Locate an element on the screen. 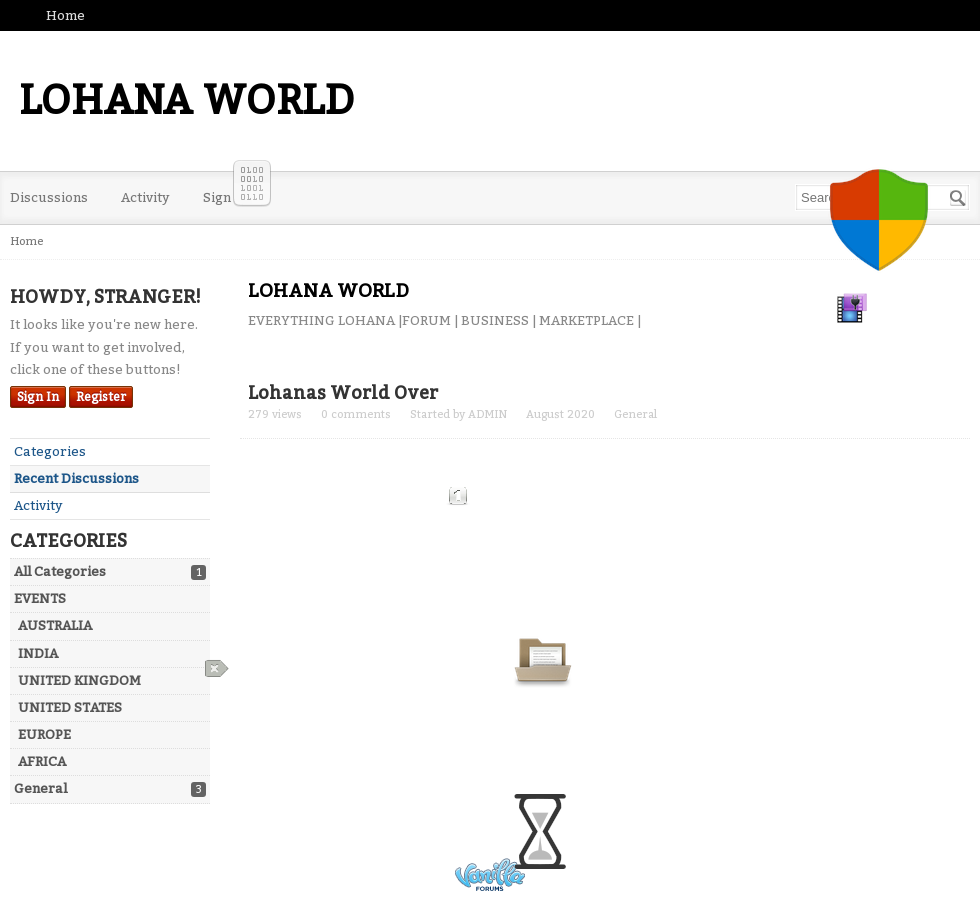 This screenshot has width=980, height=897. access screen time settings is located at coordinates (542, 831).